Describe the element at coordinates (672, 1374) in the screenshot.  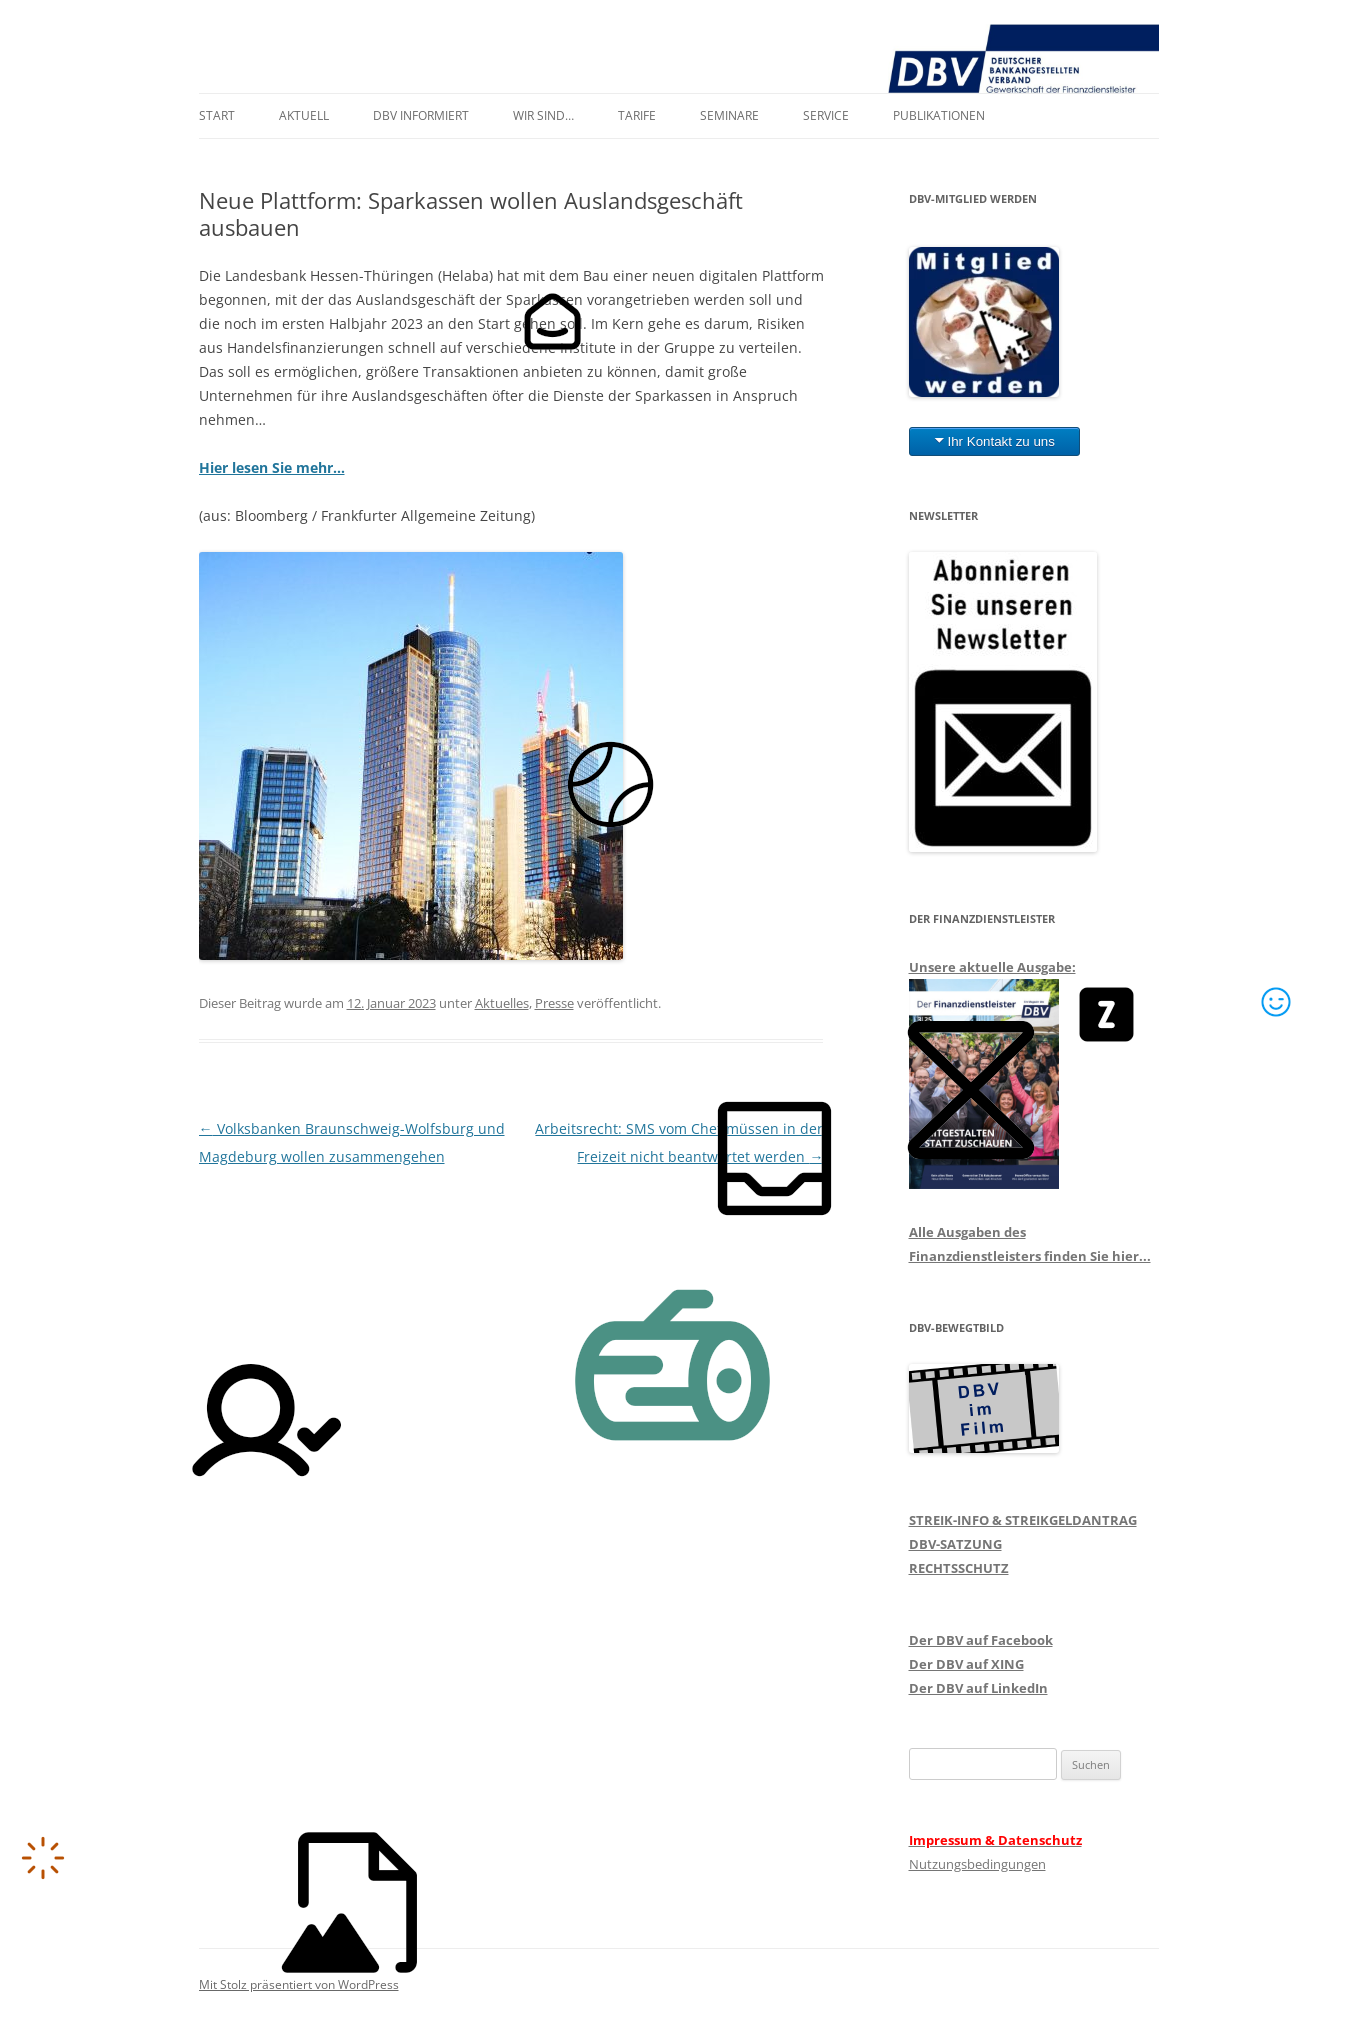
I see `view activity log or history` at that location.